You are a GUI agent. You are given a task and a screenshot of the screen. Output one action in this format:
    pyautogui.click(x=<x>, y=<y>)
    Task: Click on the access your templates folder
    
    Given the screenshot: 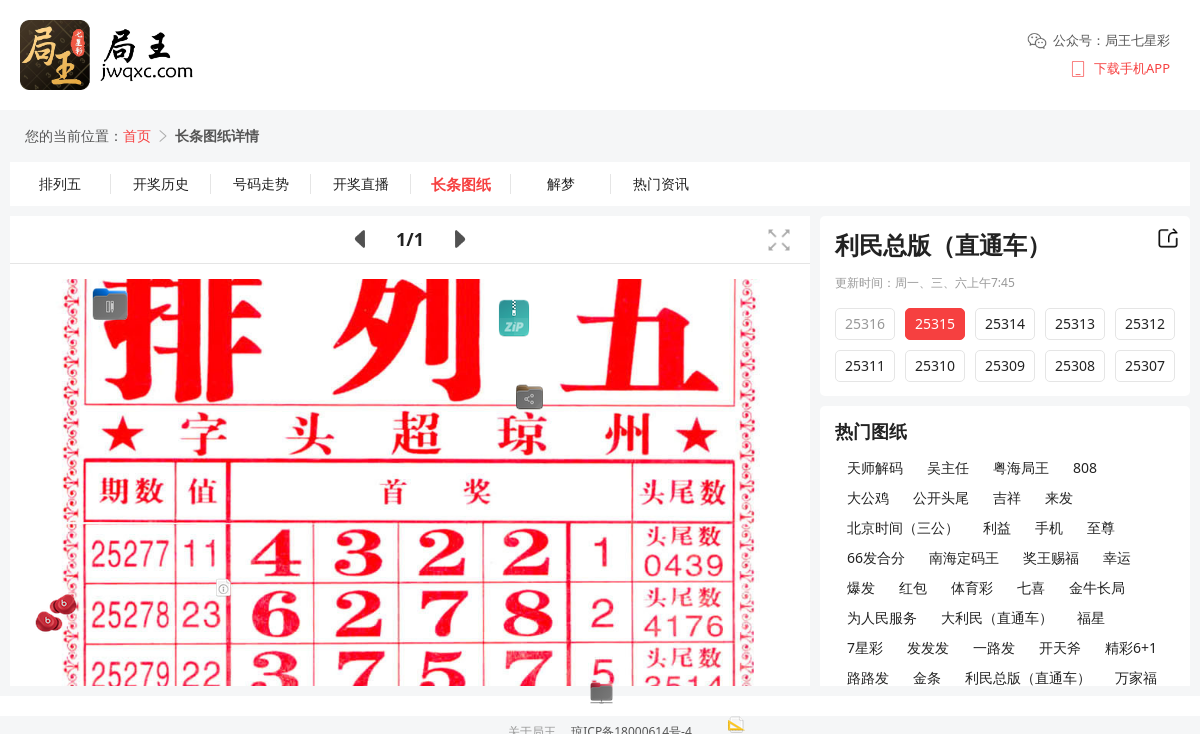 What is the action you would take?
    pyautogui.click(x=110, y=304)
    